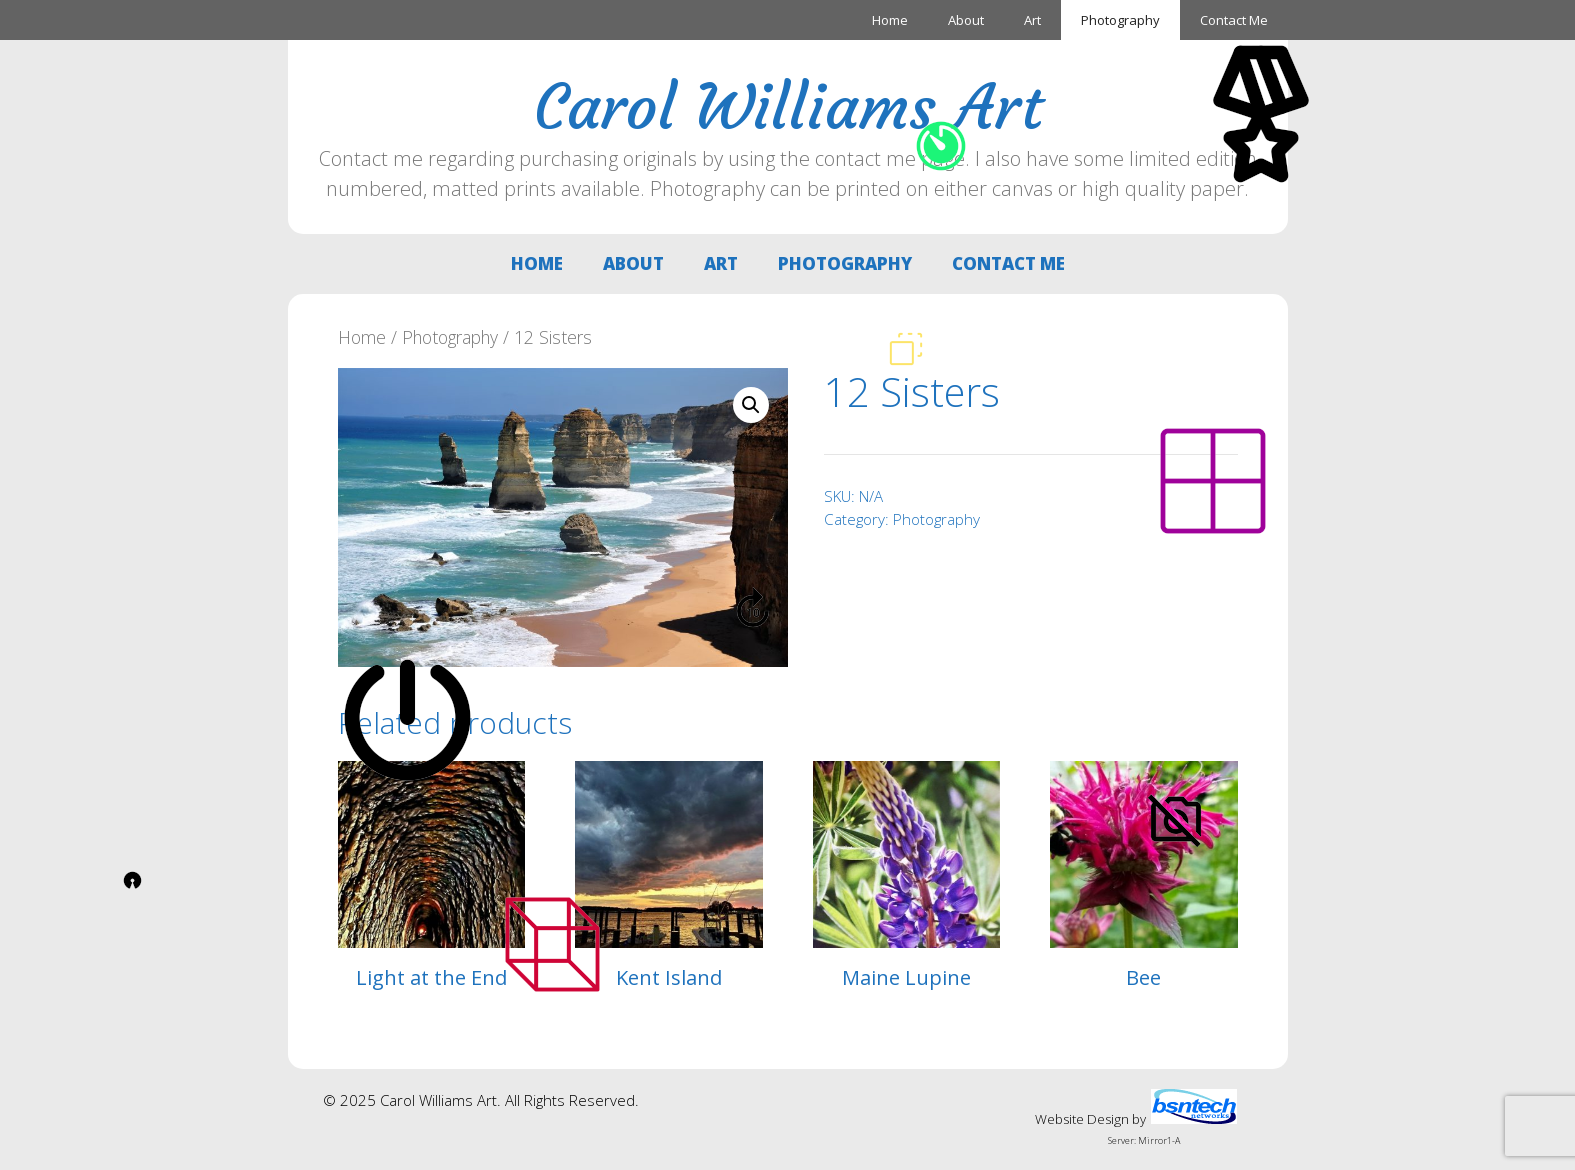 The image size is (1575, 1170). What do you see at coordinates (1261, 114) in the screenshot?
I see `view achievements or awards` at bounding box center [1261, 114].